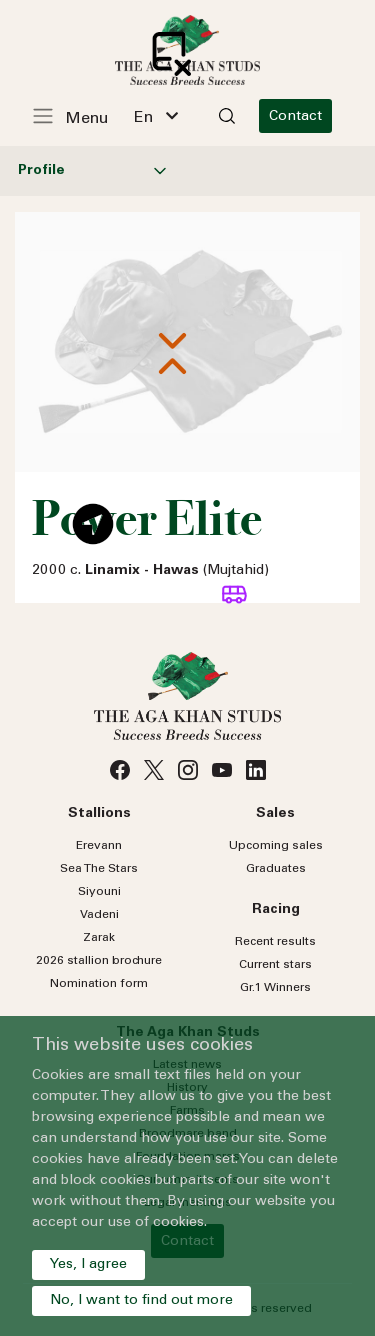 The width and height of the screenshot is (375, 1336). I want to click on tap to navigate to current location, so click(93, 524).